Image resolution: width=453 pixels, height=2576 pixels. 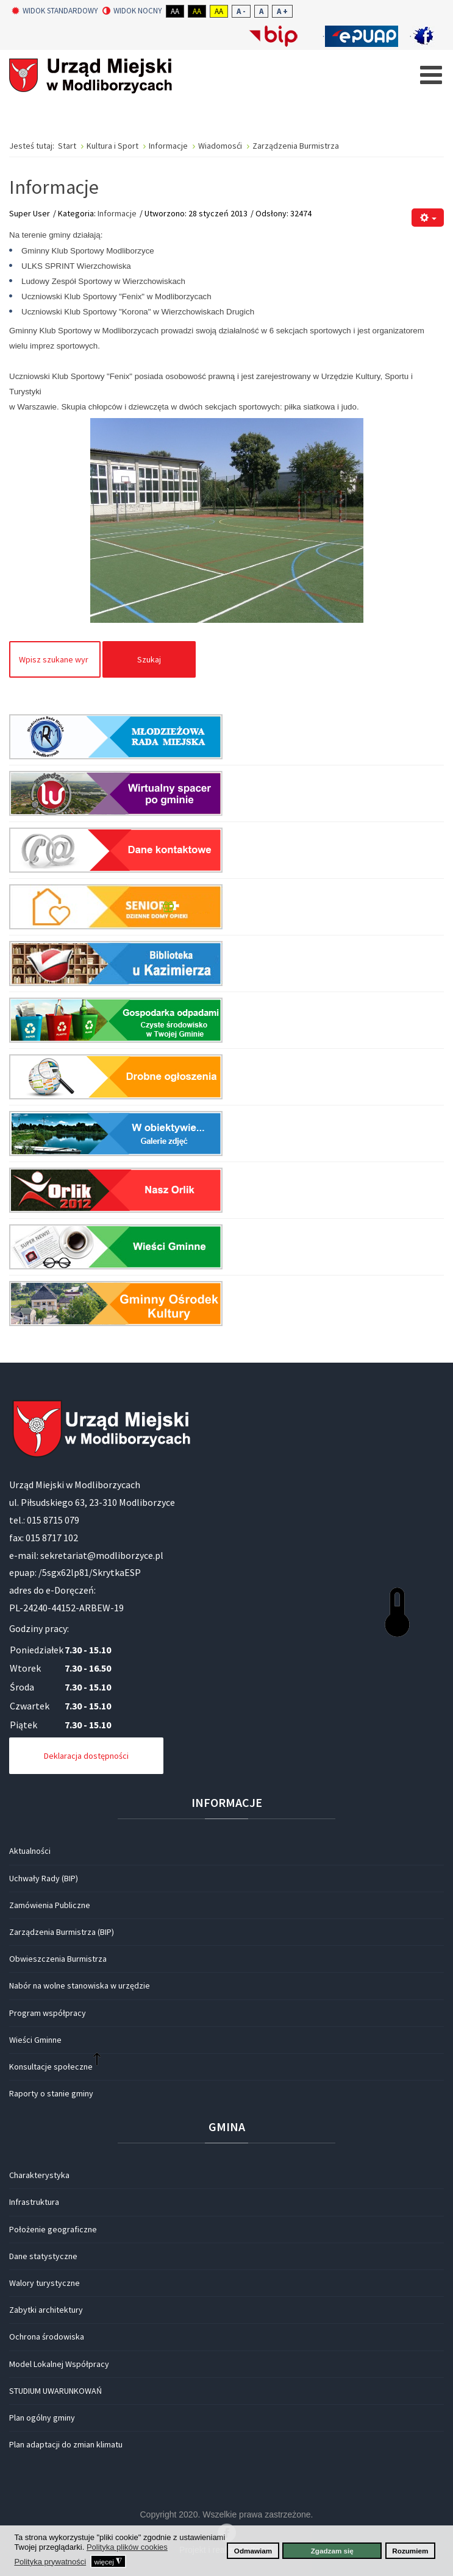 I want to click on scroll to top of page, so click(x=97, y=2059).